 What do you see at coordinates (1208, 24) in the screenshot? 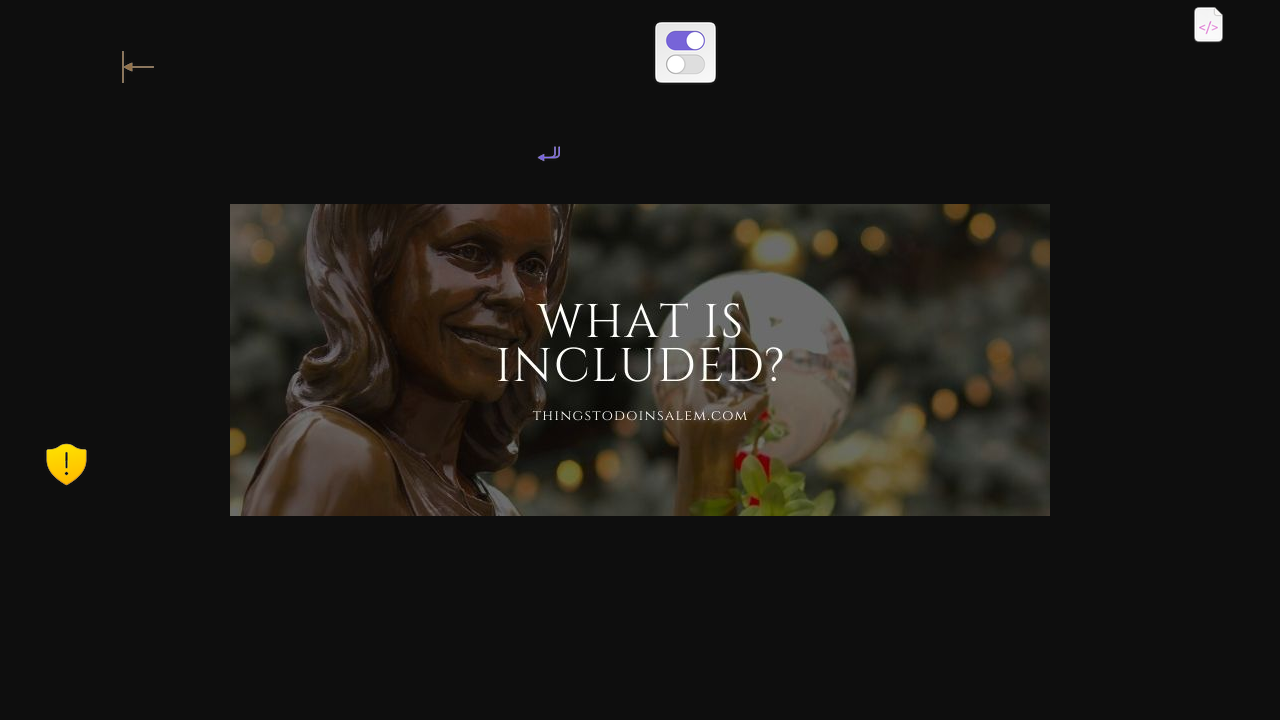
I see `an xml file type indicator` at bounding box center [1208, 24].